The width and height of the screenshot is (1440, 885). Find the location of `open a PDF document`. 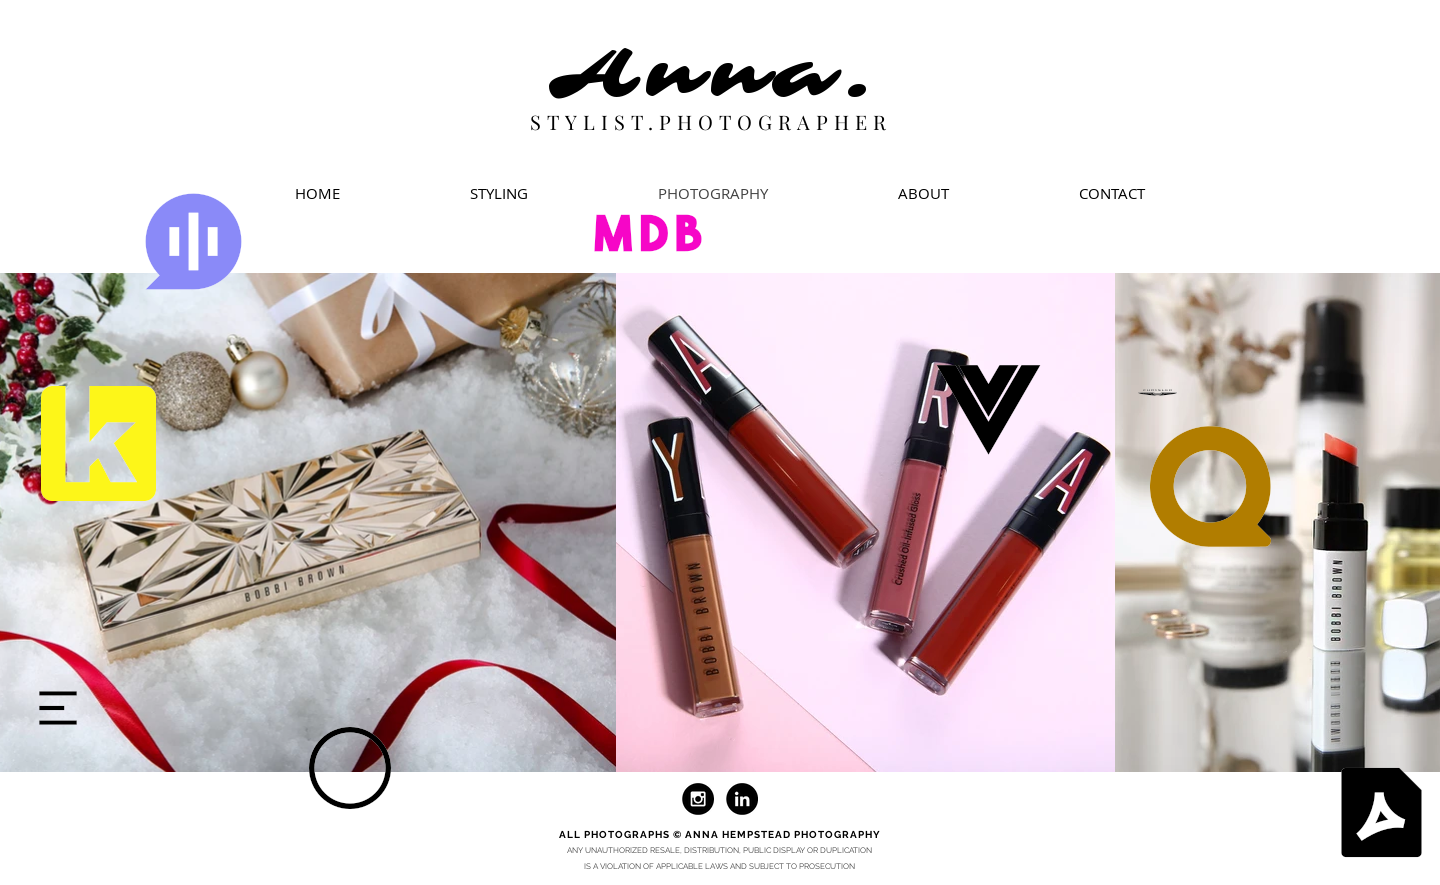

open a PDF document is located at coordinates (1381, 812).